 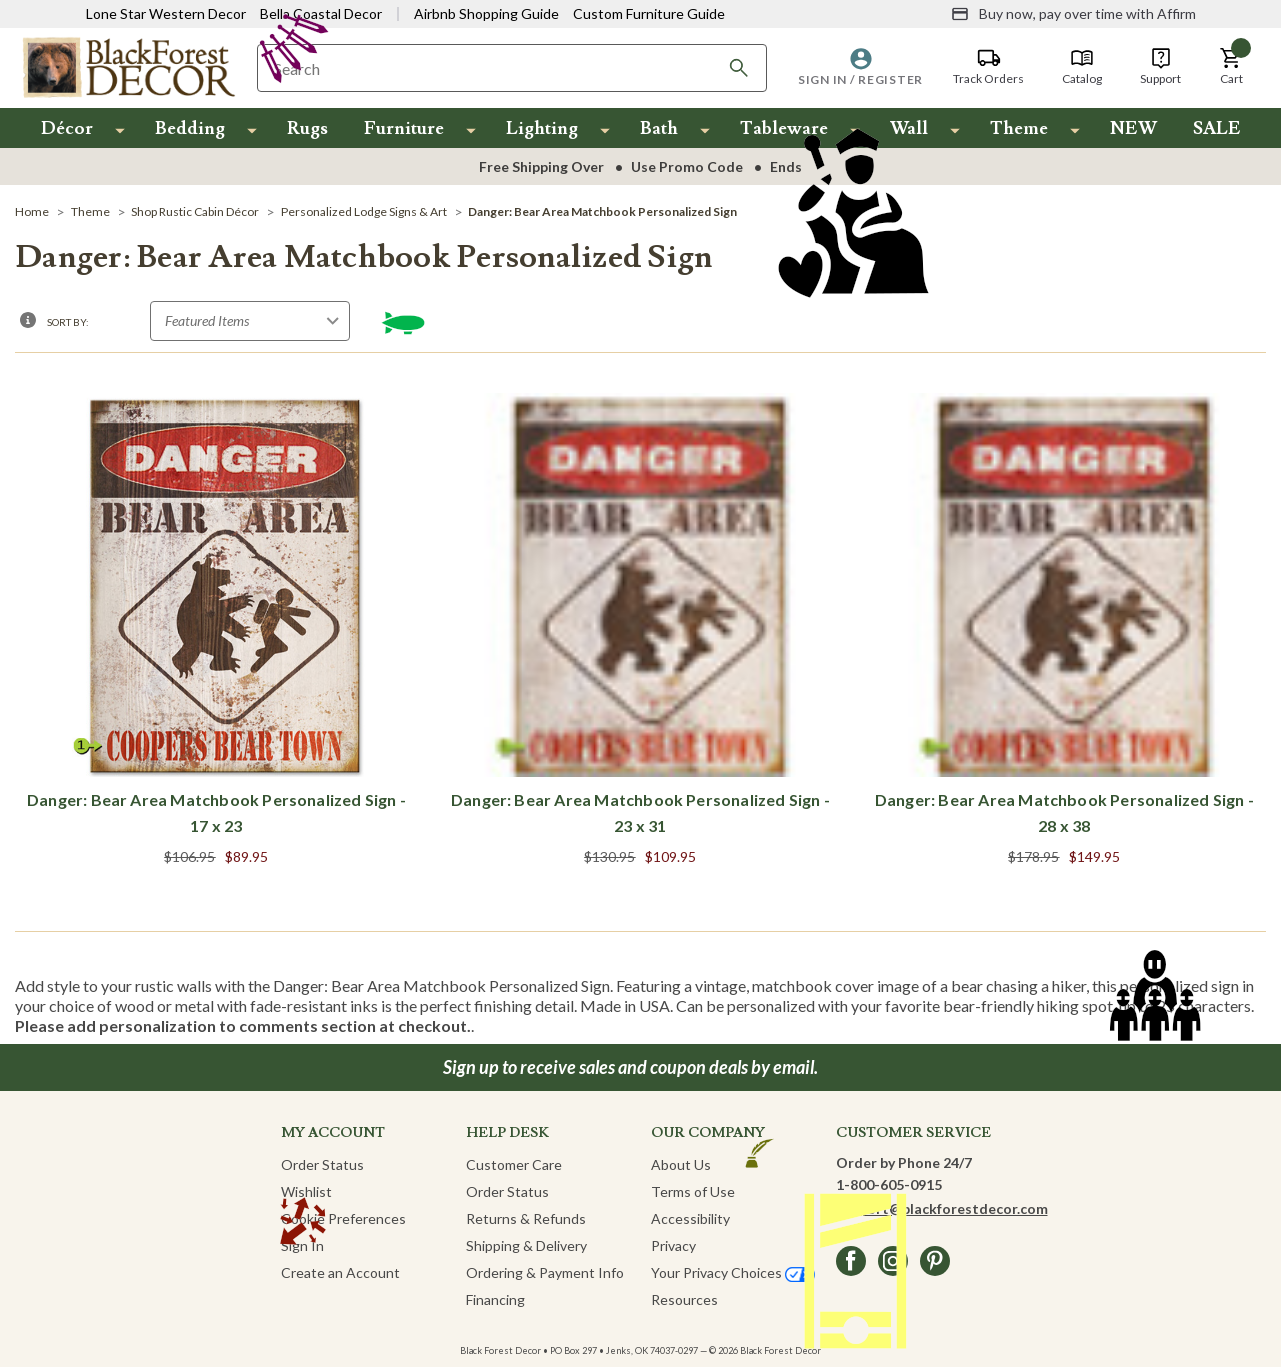 I want to click on the empress tarot card, so click(x=856, y=210).